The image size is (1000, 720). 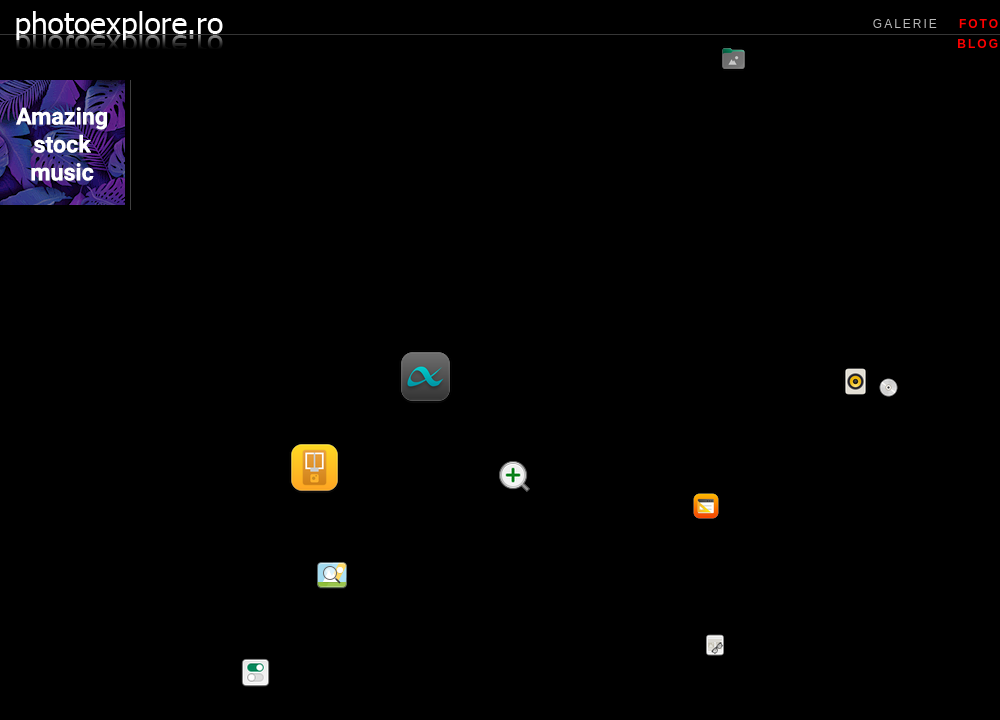 What do you see at coordinates (314, 467) in the screenshot?
I see `open Piper mouse configuration app` at bounding box center [314, 467].